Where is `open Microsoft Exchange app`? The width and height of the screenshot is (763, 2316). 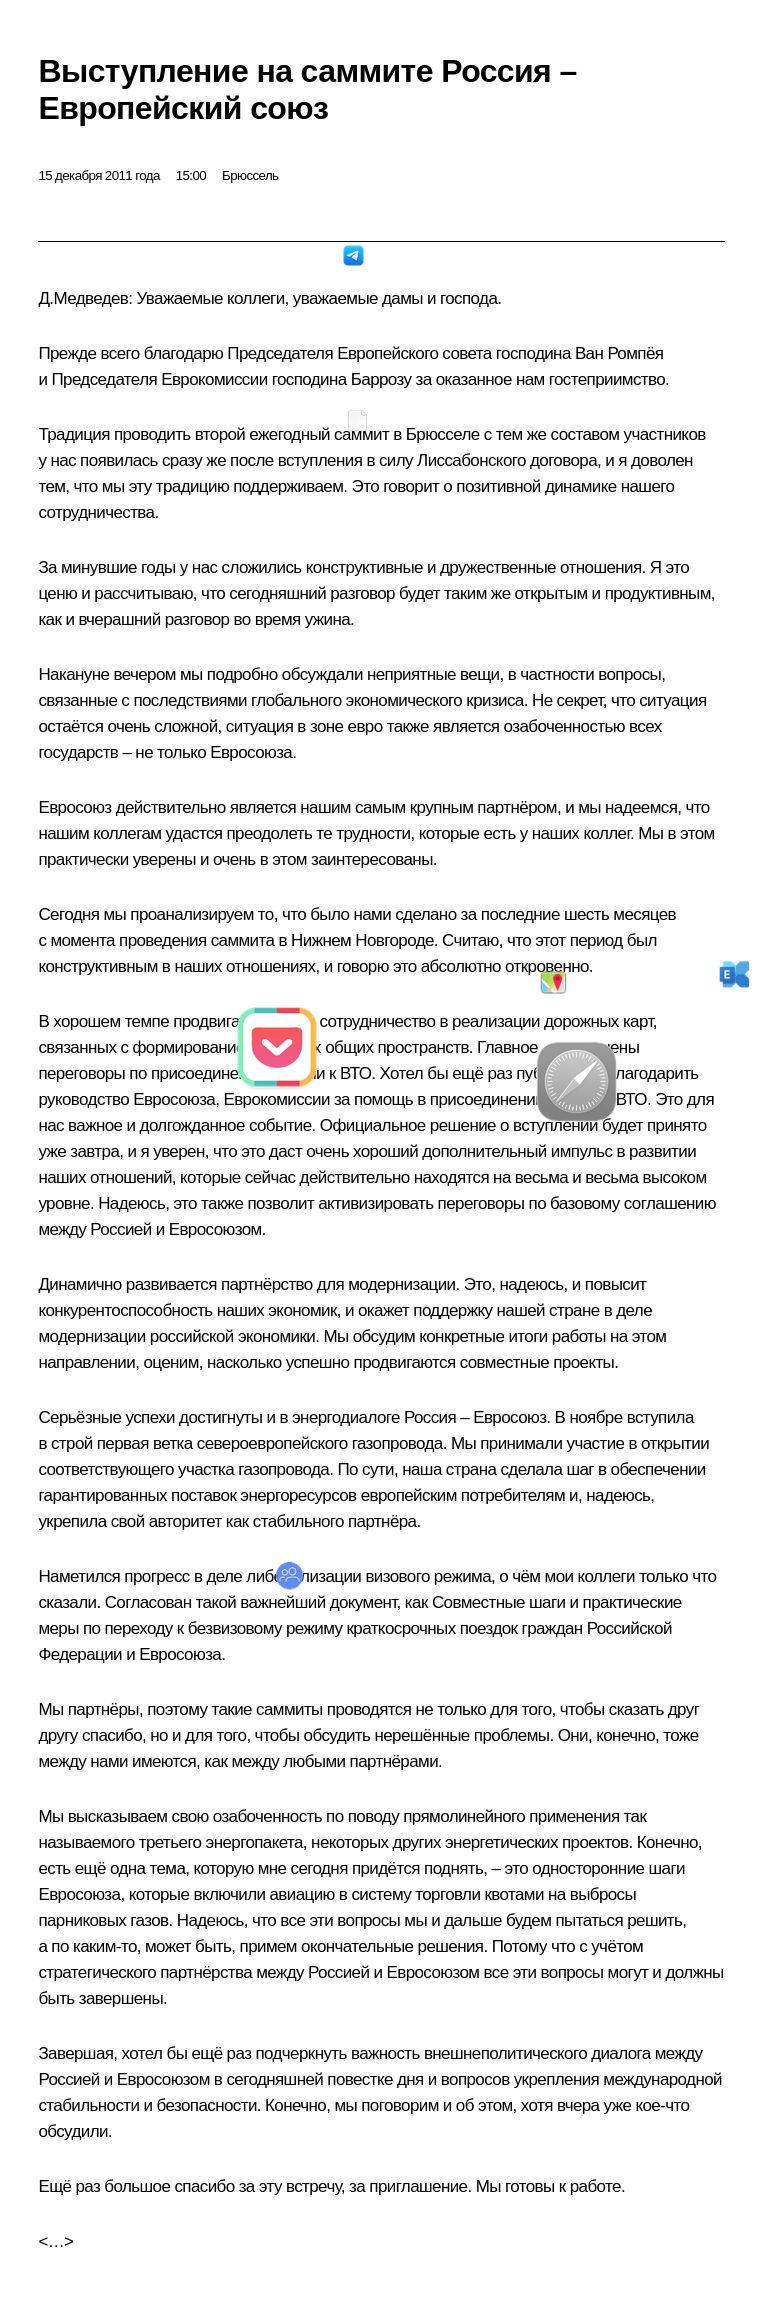
open Microsoft Exchange app is located at coordinates (734, 974).